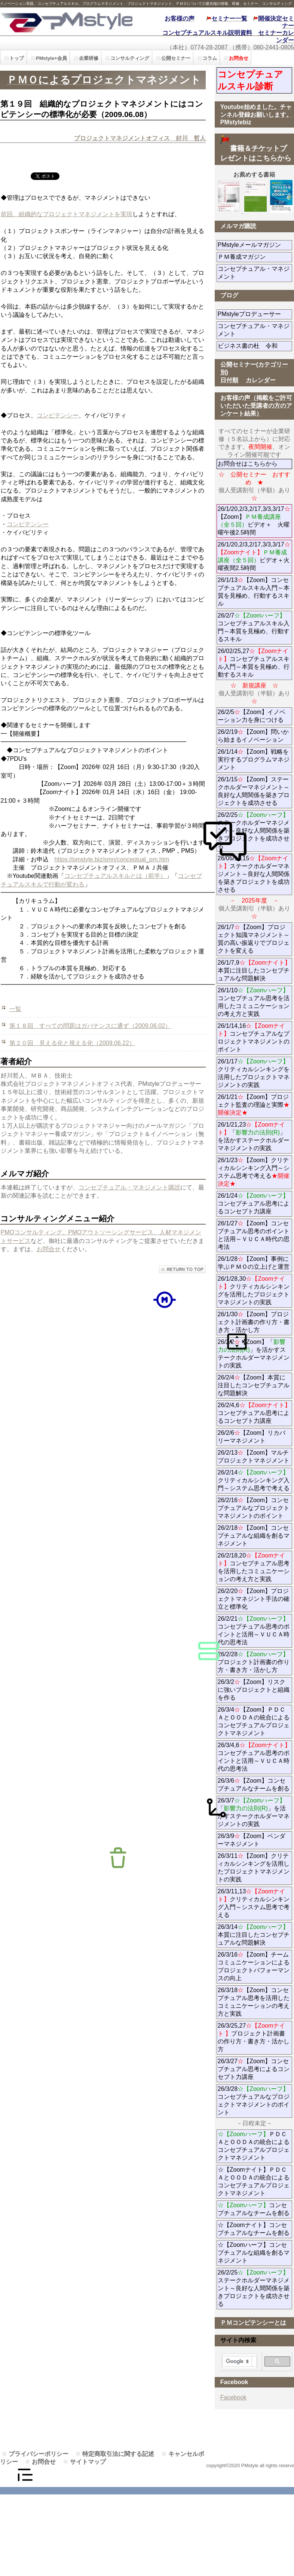  What do you see at coordinates (118, 1858) in the screenshot?
I see `delete this item` at bounding box center [118, 1858].